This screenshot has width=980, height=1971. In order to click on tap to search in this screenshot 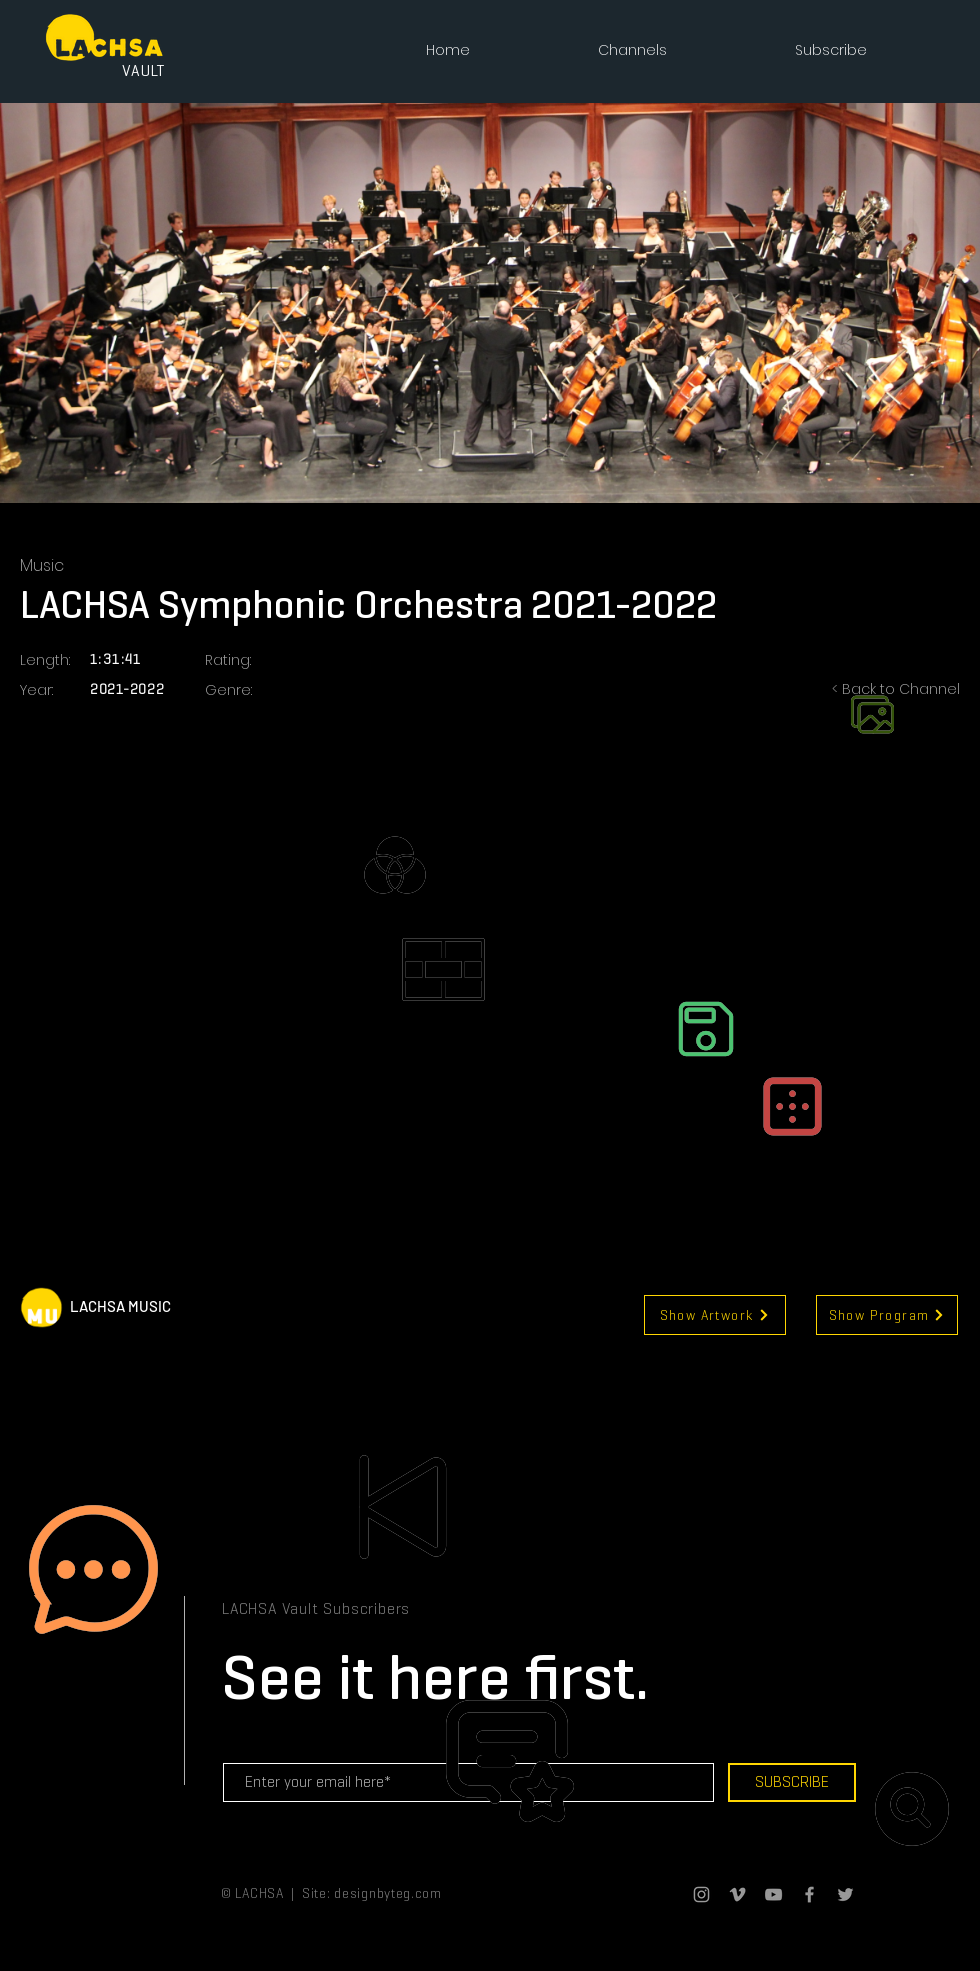, I will do `click(912, 1809)`.